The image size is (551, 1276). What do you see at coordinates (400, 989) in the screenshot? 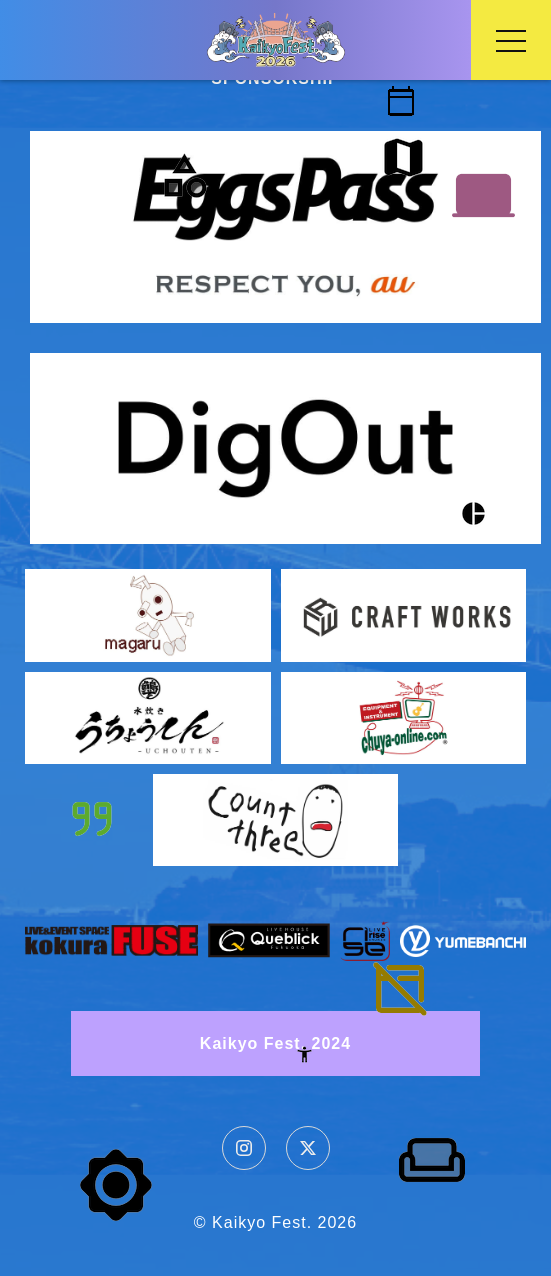
I see `browser window disabled or unavailable` at bounding box center [400, 989].